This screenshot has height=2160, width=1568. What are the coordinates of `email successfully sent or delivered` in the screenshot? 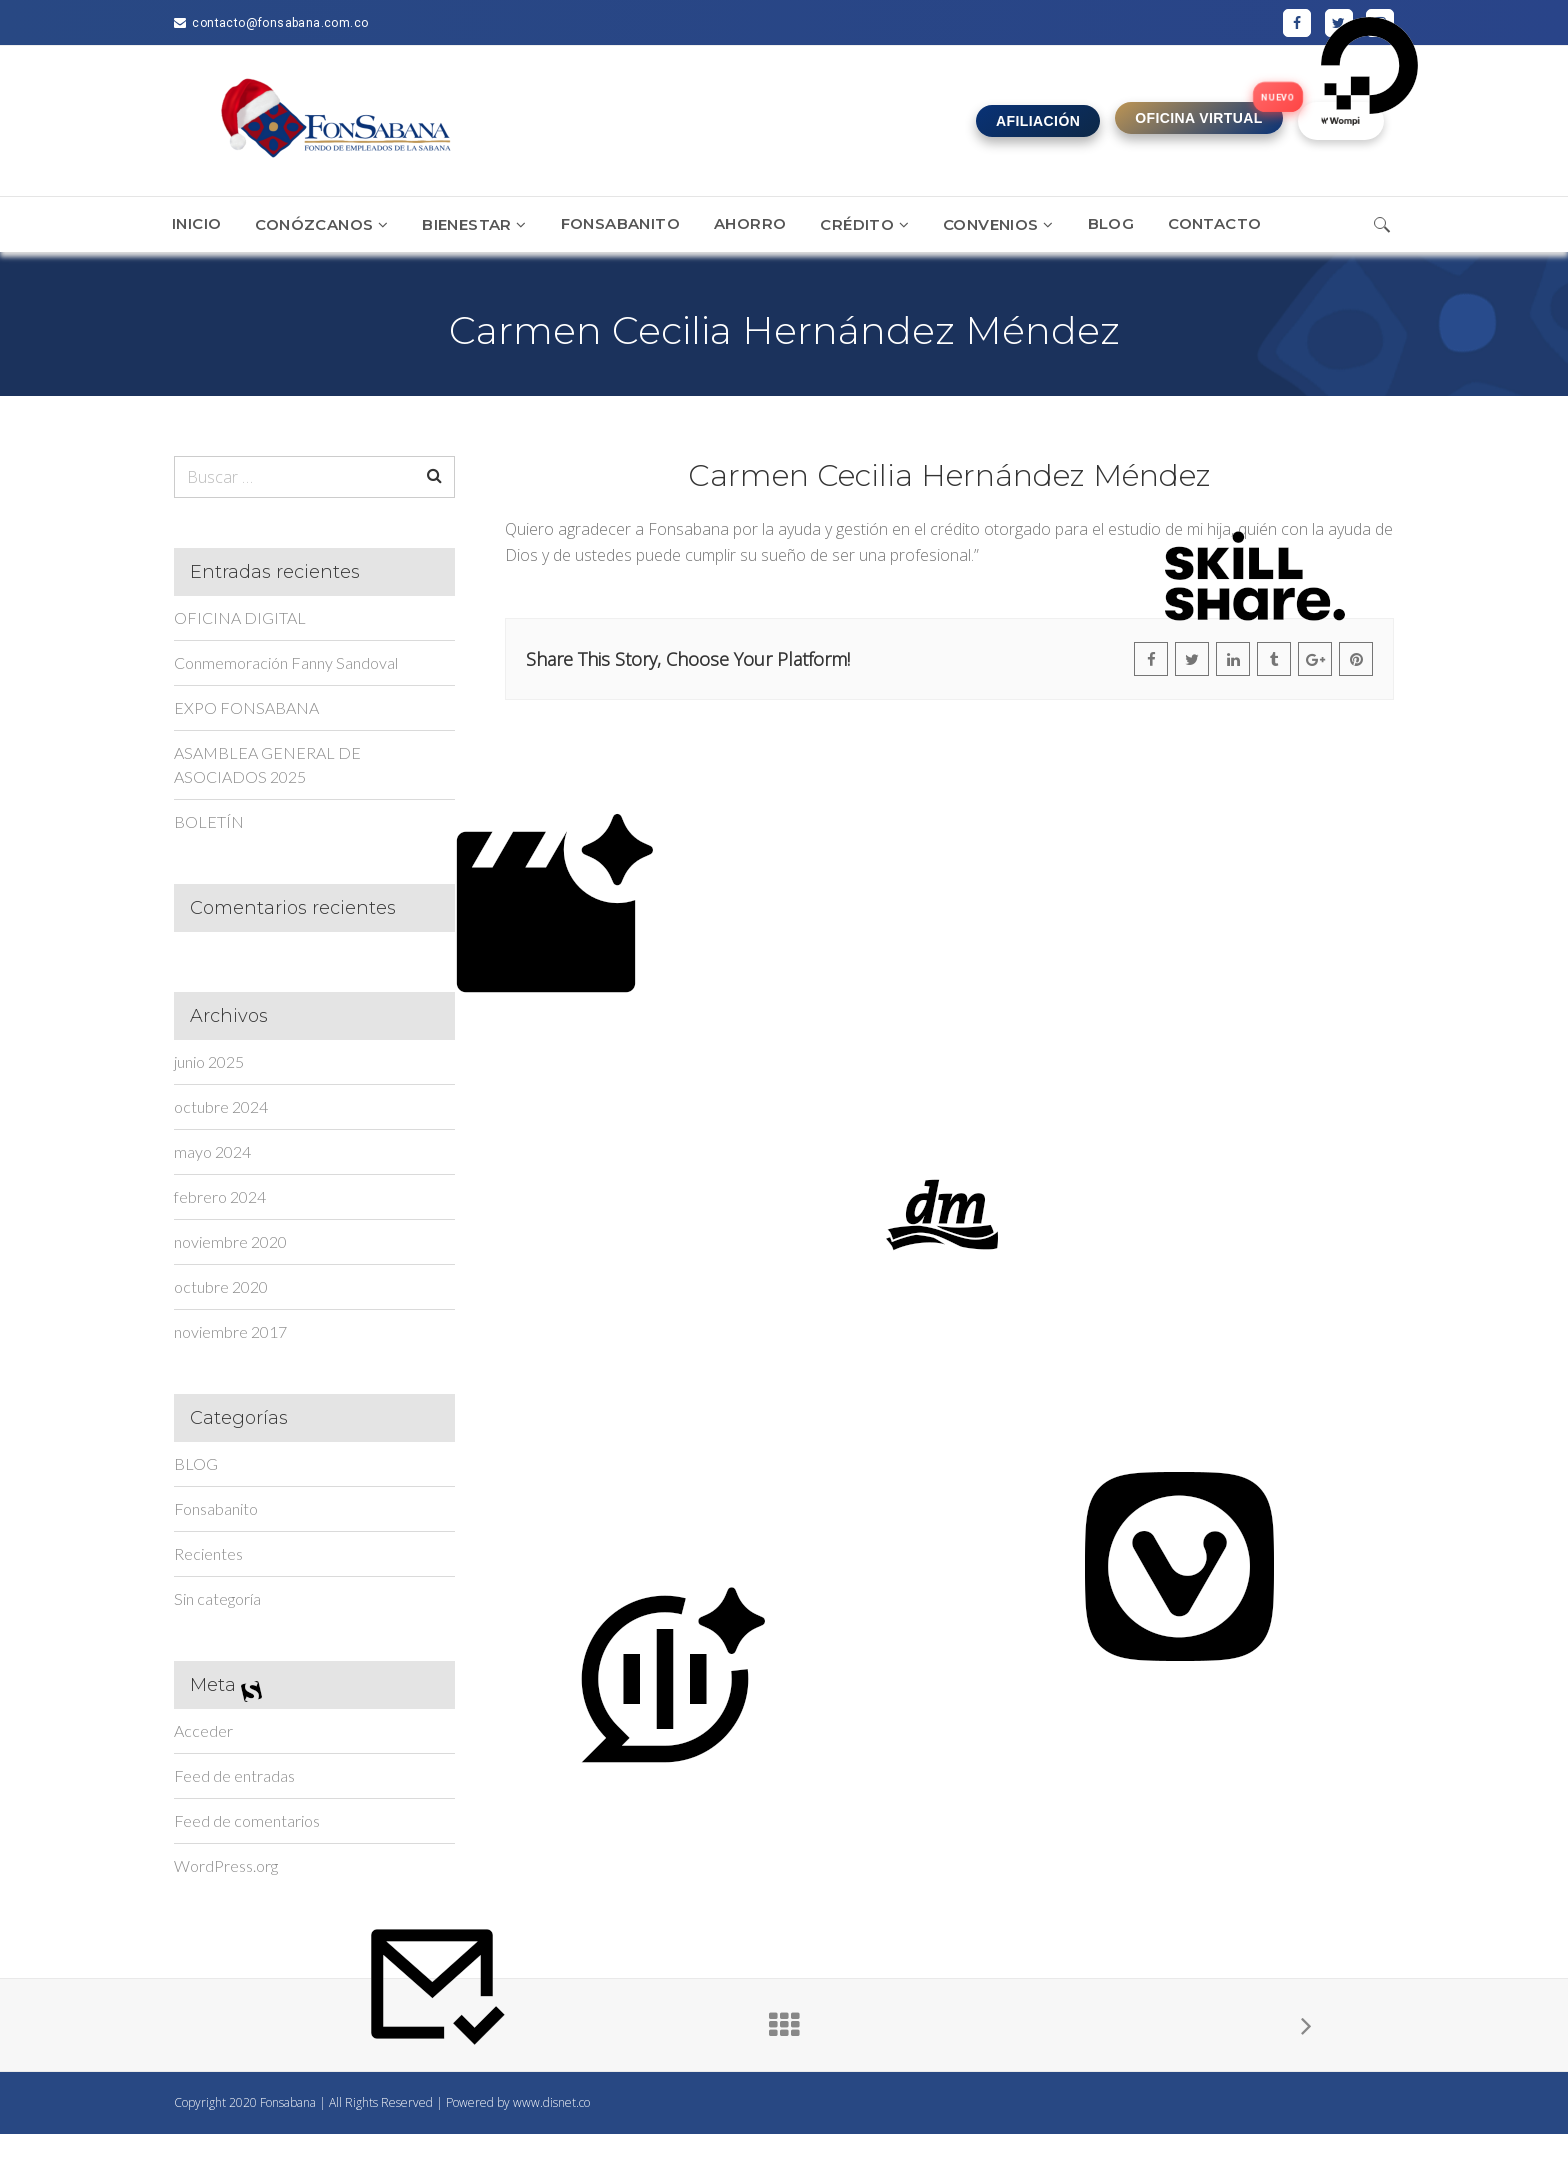 It's located at (432, 1984).